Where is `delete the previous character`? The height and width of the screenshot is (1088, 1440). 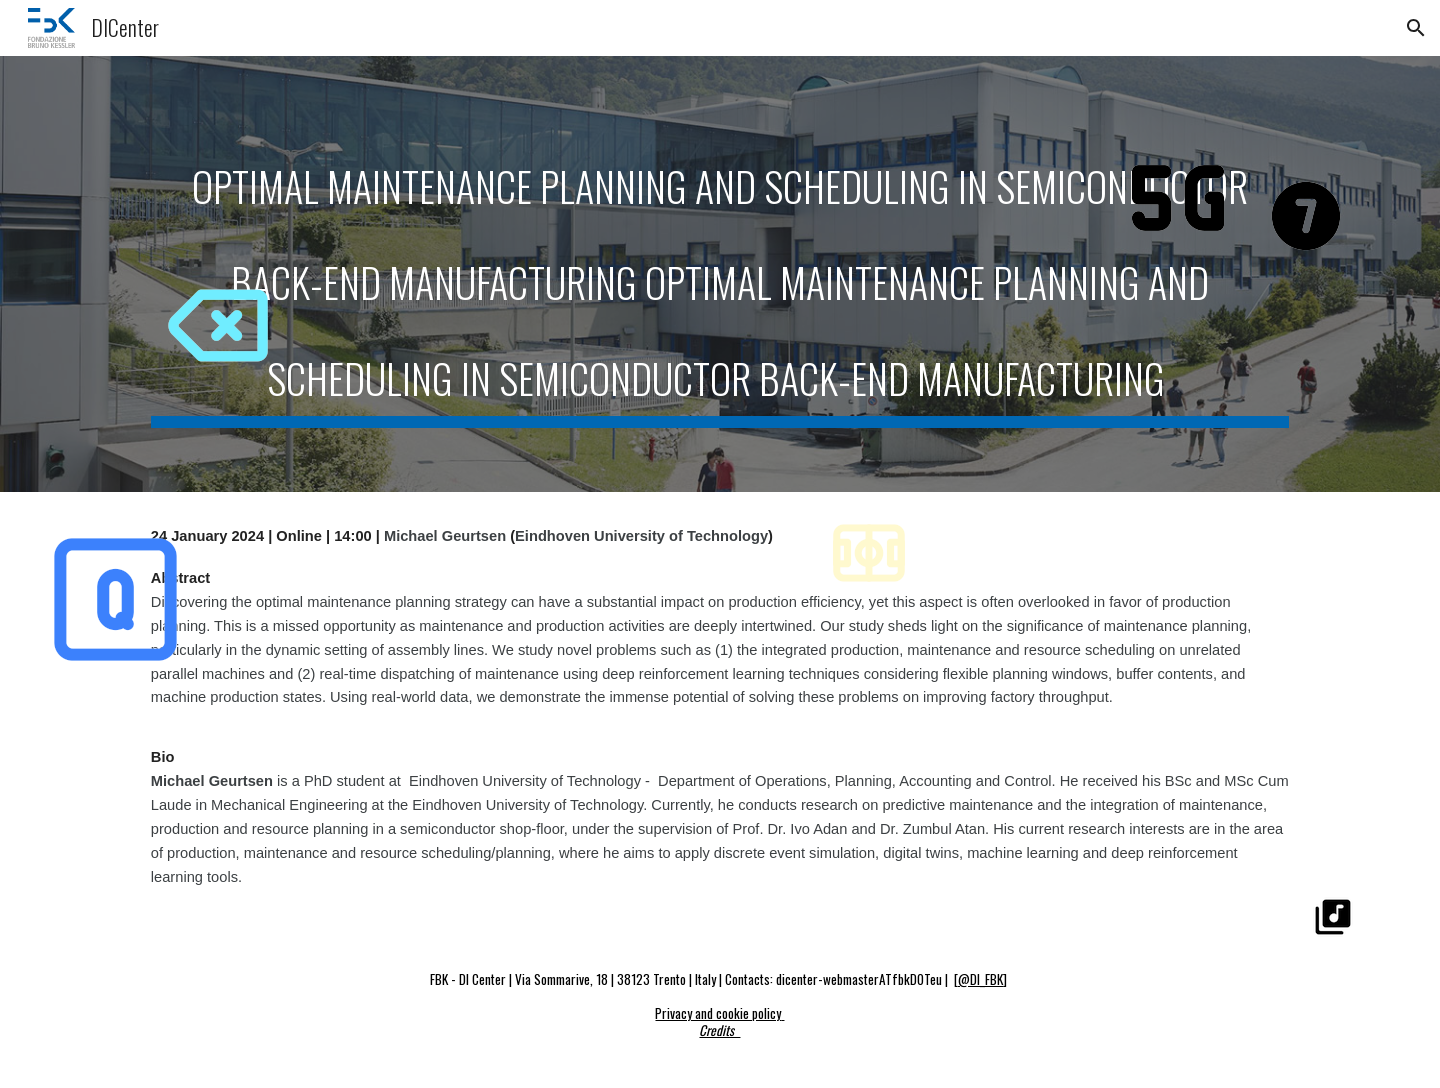
delete the previous character is located at coordinates (216, 325).